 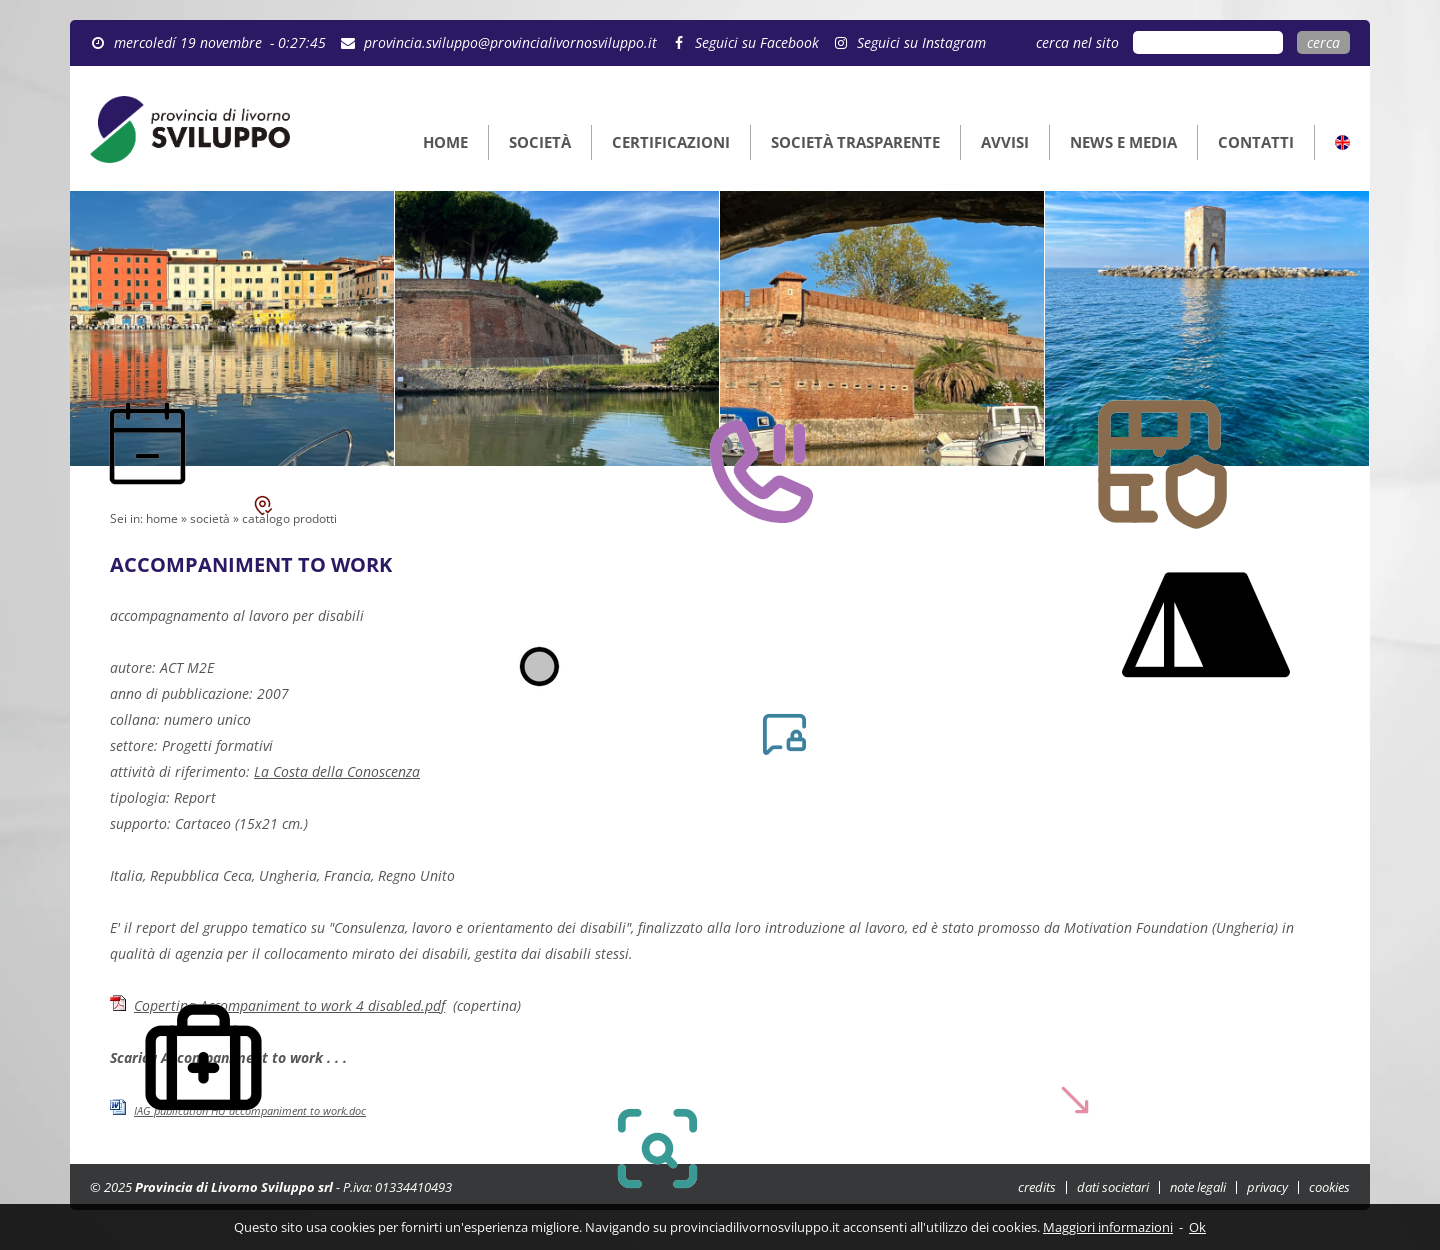 What do you see at coordinates (147, 446) in the screenshot?
I see `remove an event from your calendar` at bounding box center [147, 446].